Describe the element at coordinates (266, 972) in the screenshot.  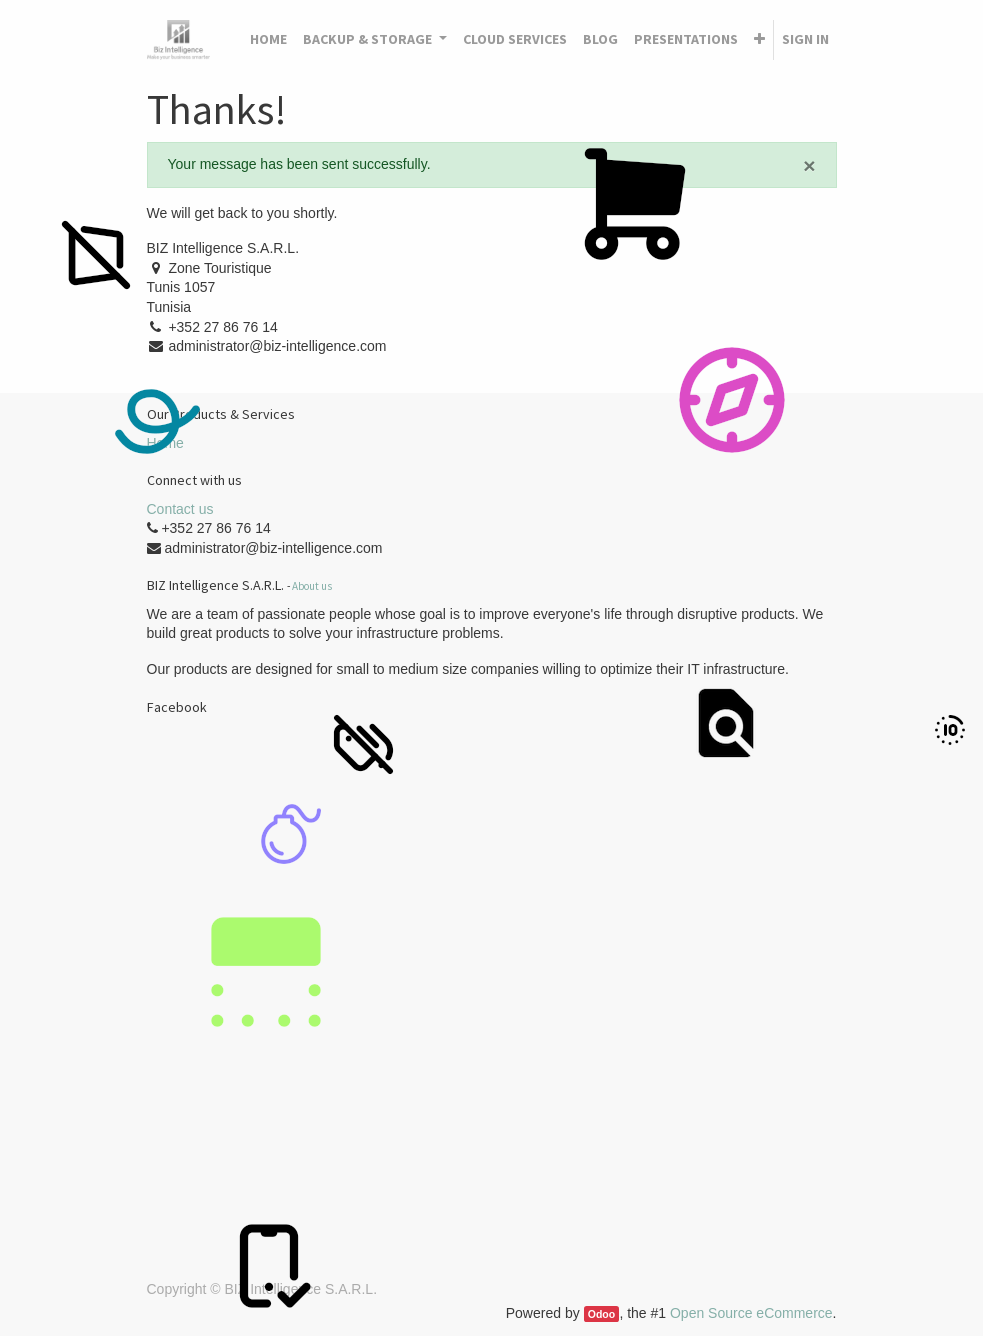
I see `align content to the top of a container` at that location.